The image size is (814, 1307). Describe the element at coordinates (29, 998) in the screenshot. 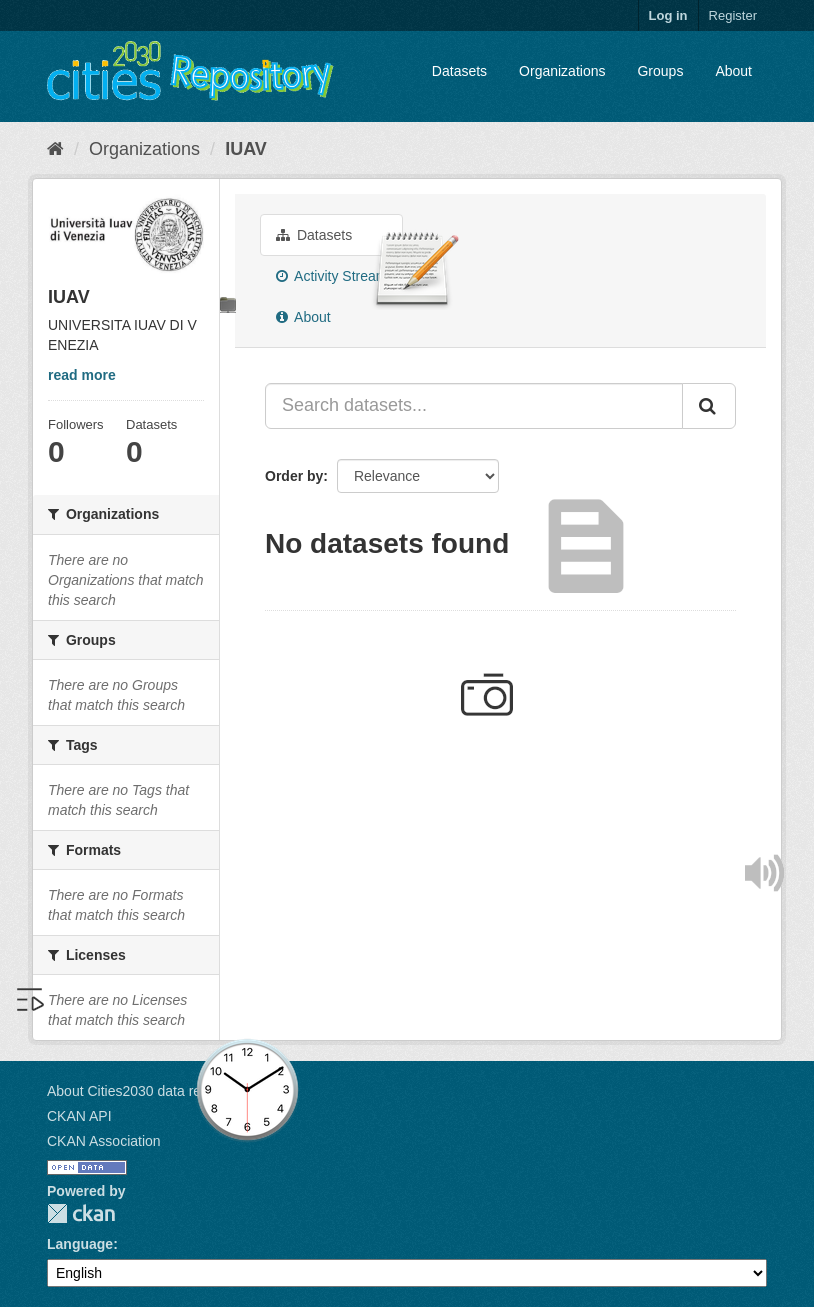

I see `view or manage the play queue` at that location.